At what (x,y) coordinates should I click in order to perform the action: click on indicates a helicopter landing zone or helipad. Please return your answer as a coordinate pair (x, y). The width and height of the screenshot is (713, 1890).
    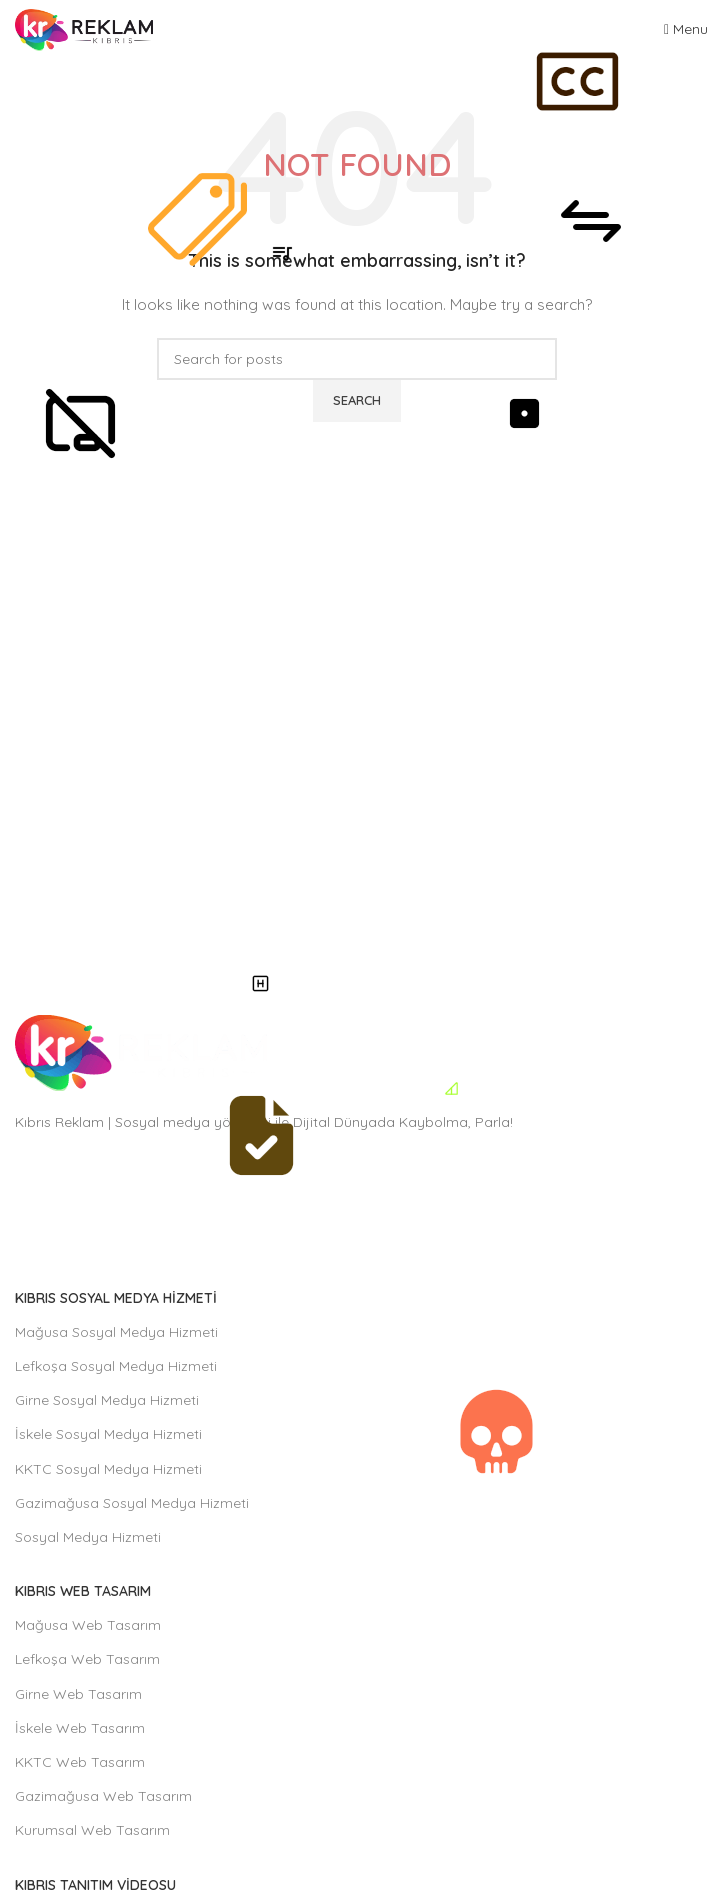
    Looking at the image, I should click on (260, 983).